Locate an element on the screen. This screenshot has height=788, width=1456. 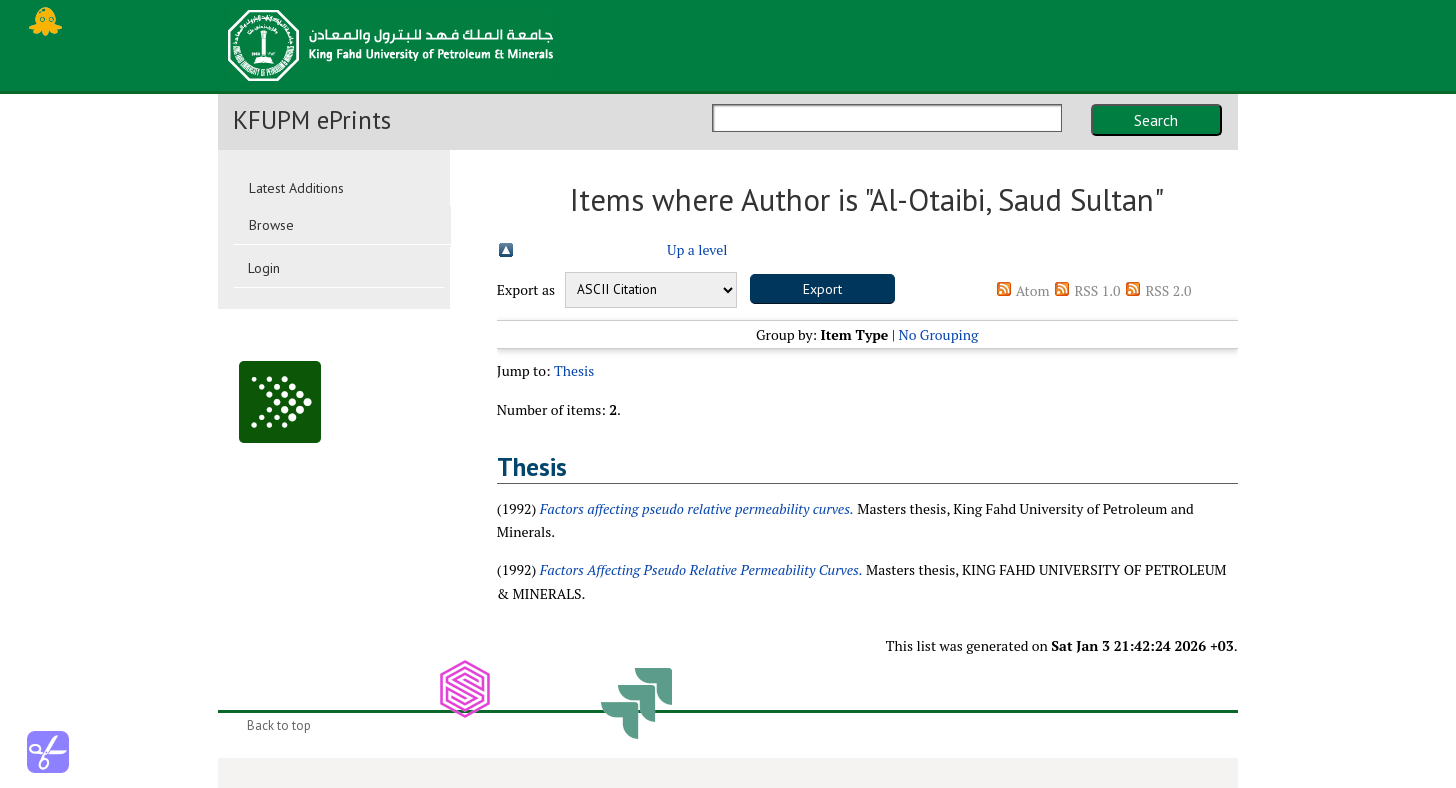
presto database logo is located at coordinates (280, 402).